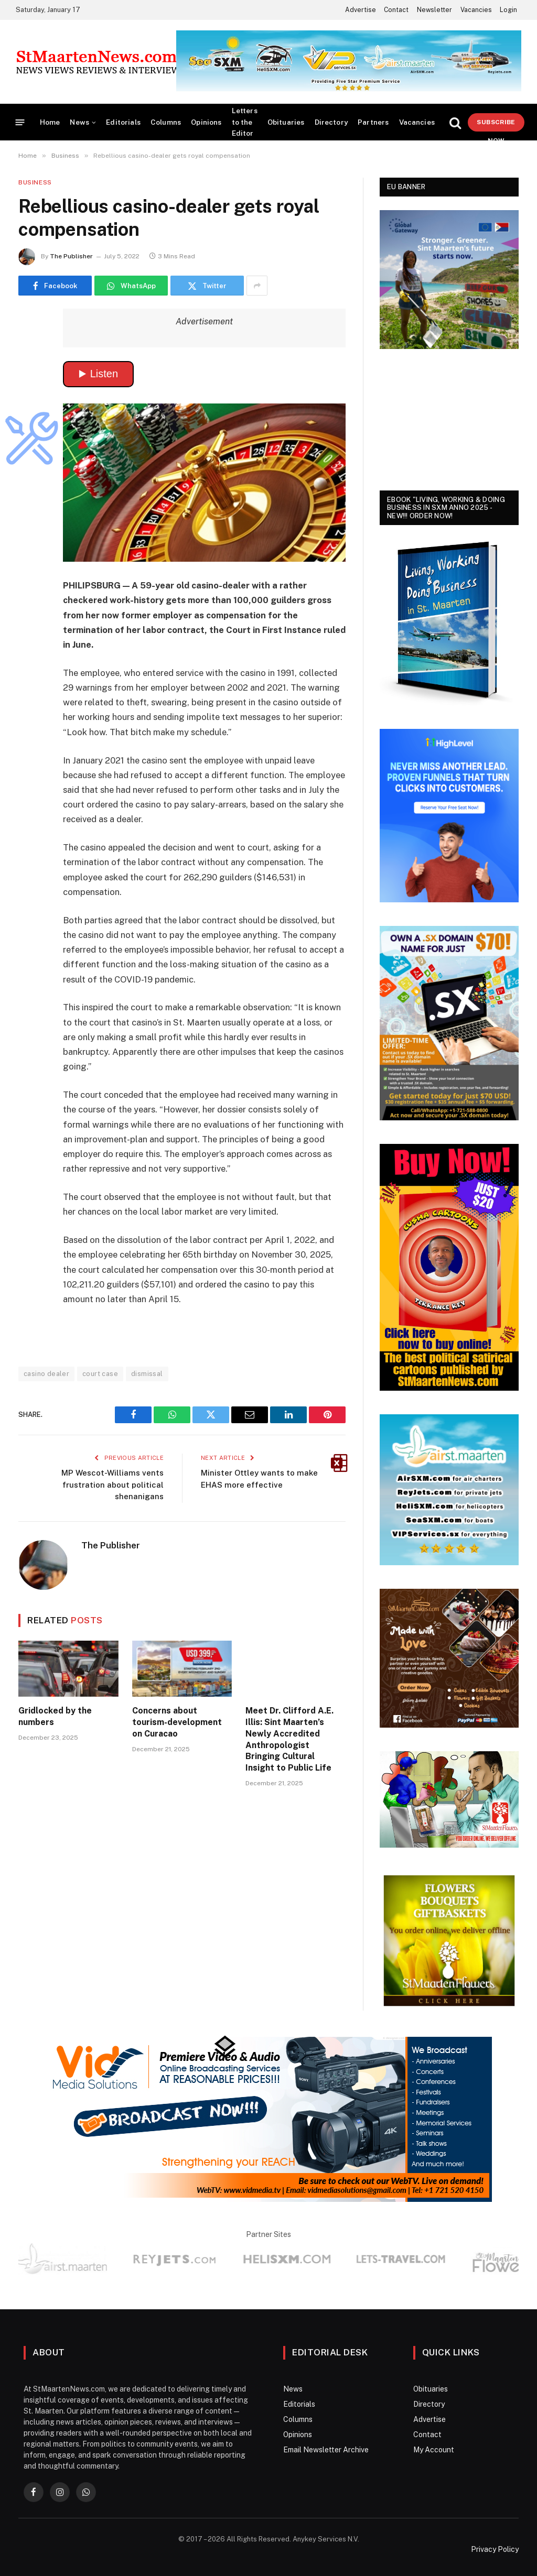 The image size is (537, 2576). What do you see at coordinates (225, 2047) in the screenshot?
I see `toggle map layers or overlays` at bounding box center [225, 2047].